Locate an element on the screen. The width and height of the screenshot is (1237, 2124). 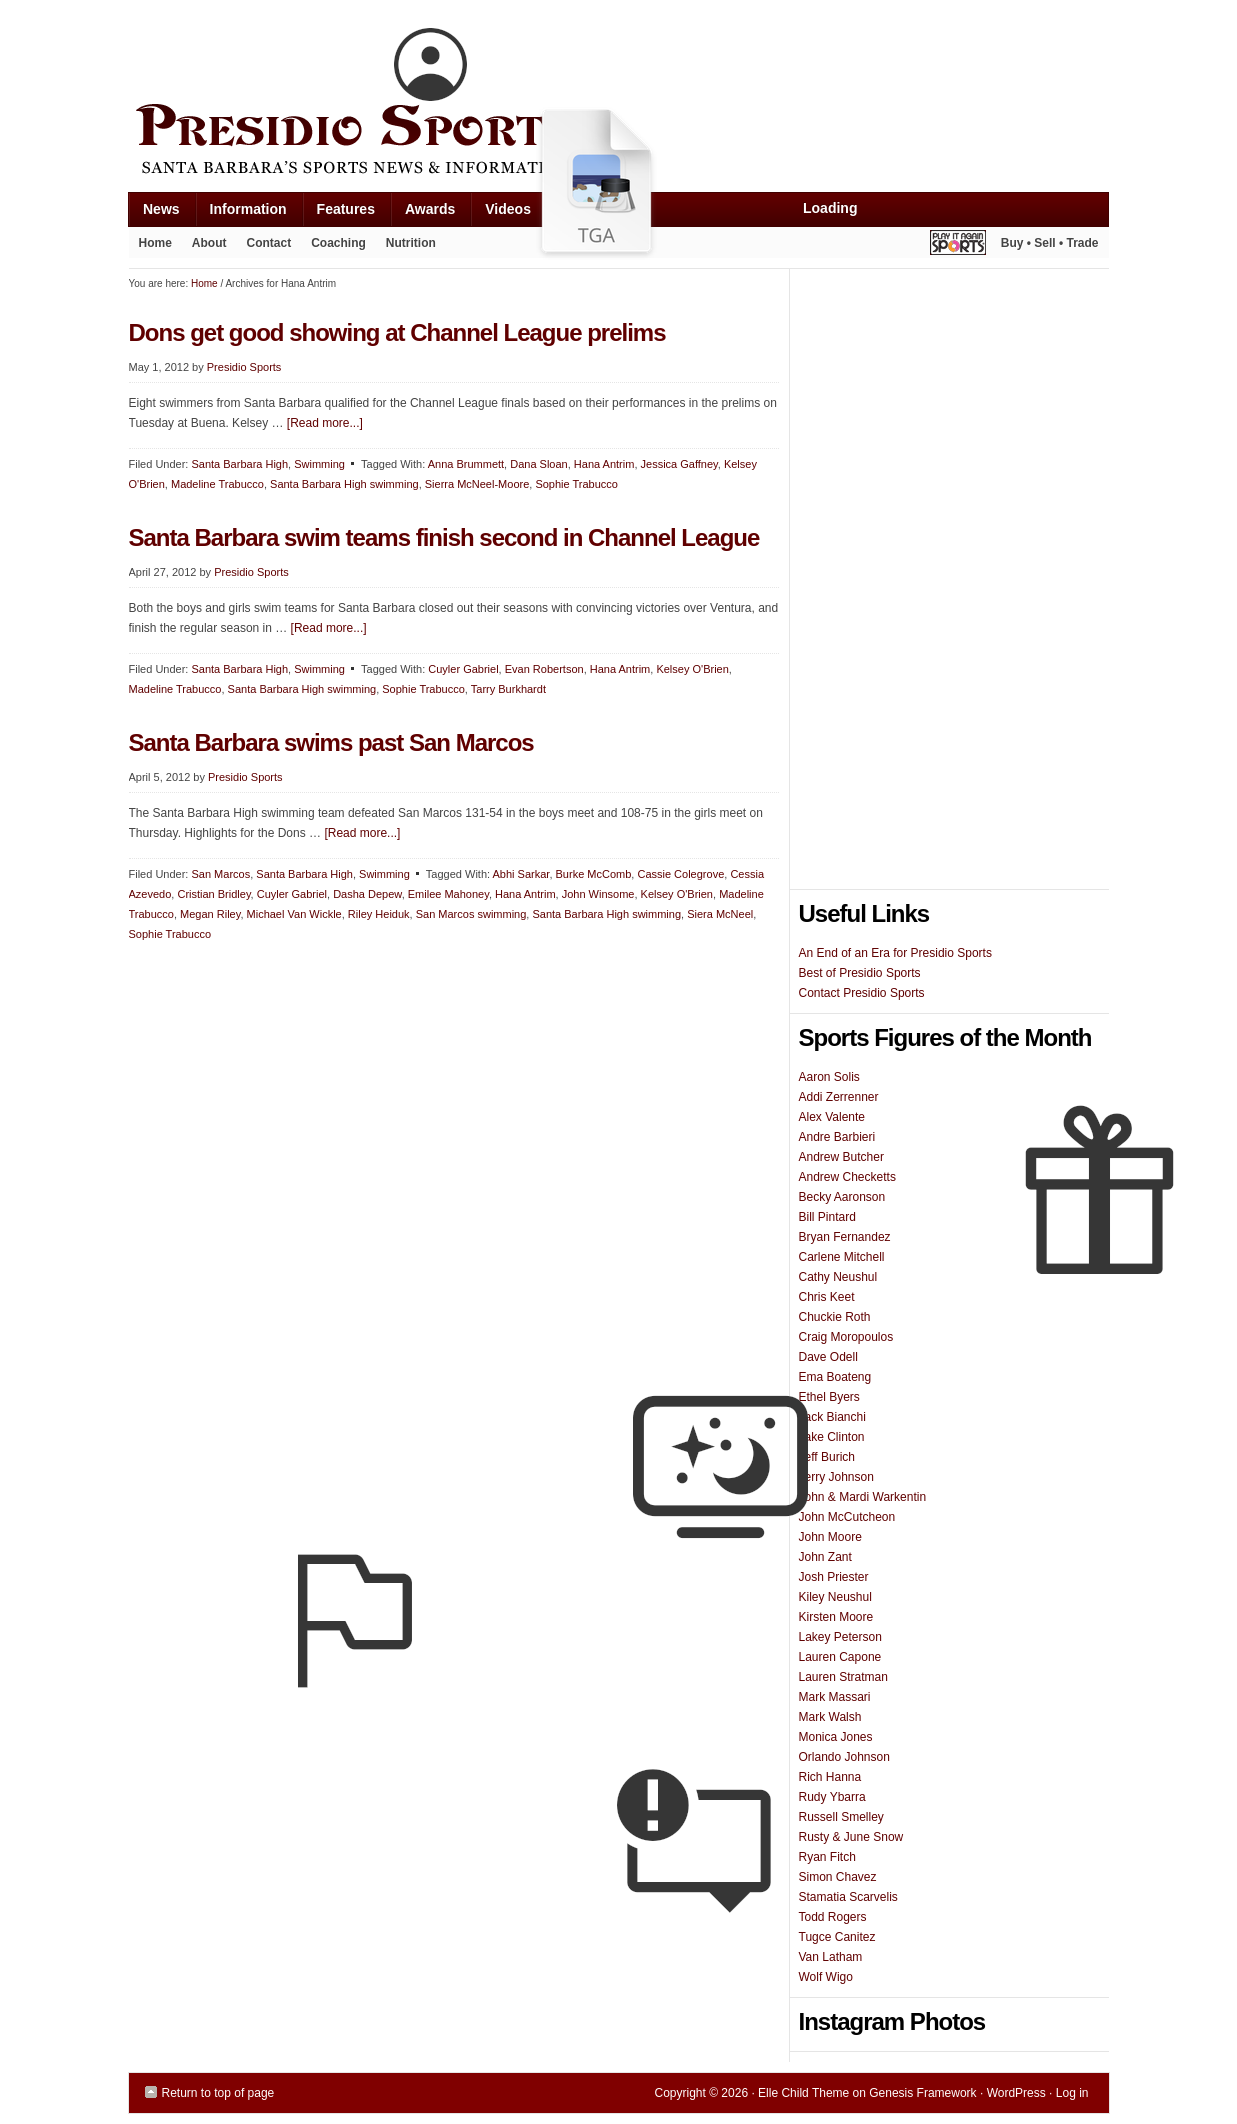
access flag emojis in the emoji picker is located at coordinates (355, 1621).